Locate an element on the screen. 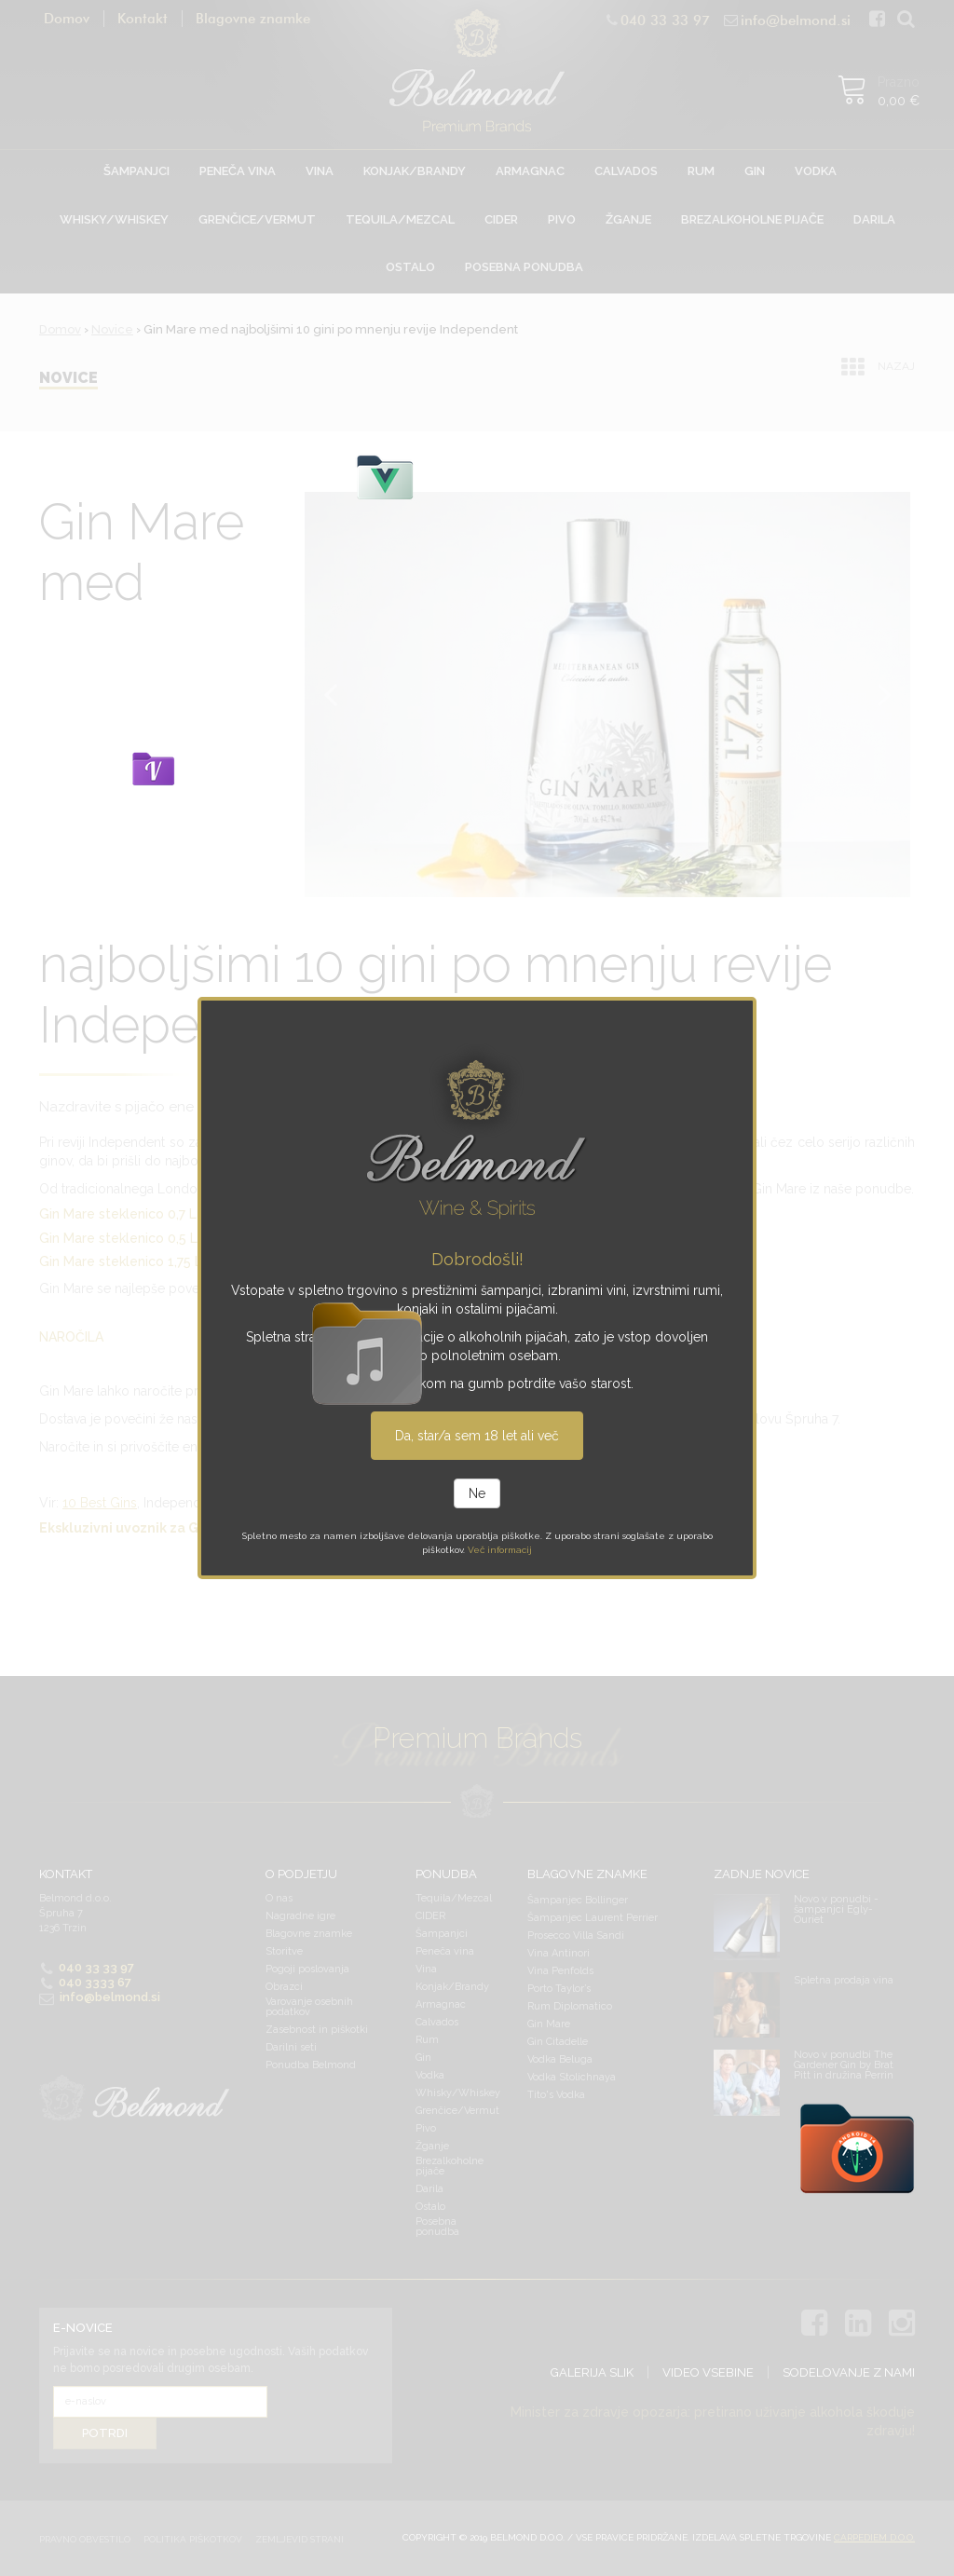 Image resolution: width=954 pixels, height=2576 pixels. open your music folder is located at coordinates (367, 1354).